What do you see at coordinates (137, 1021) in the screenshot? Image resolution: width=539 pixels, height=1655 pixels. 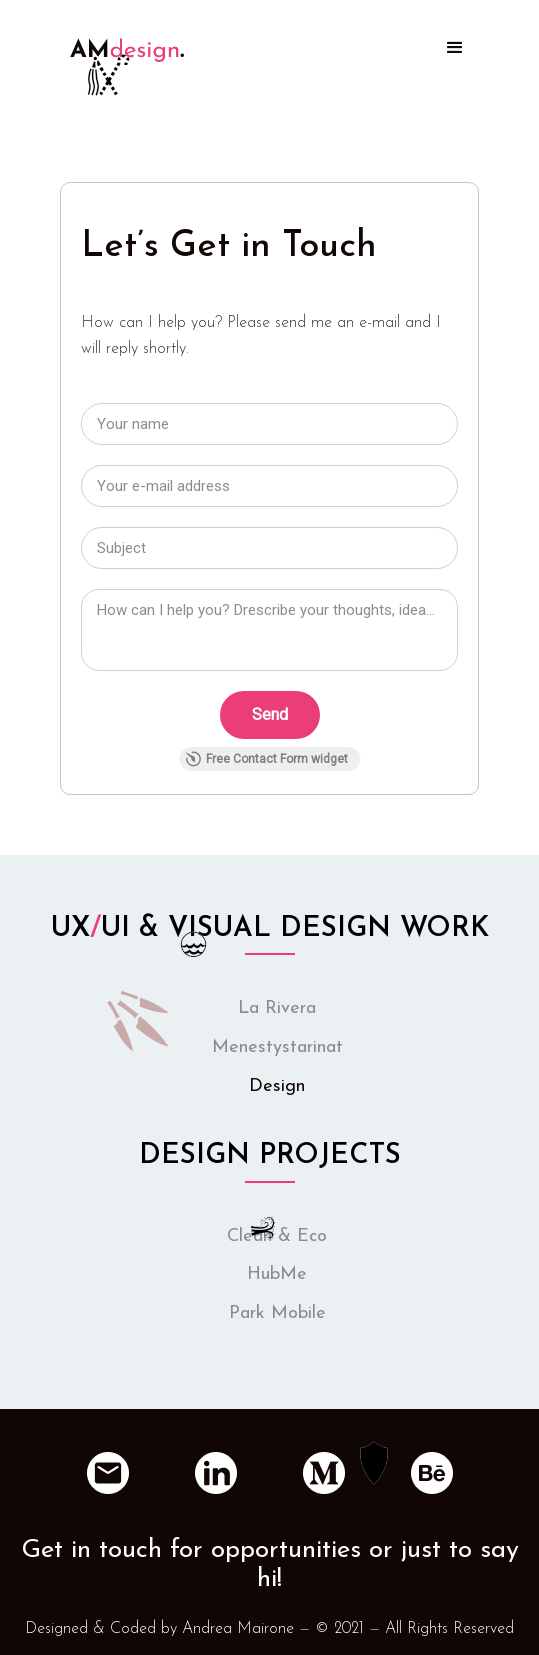 I see `access kitchen tools or cutlery options` at bounding box center [137, 1021].